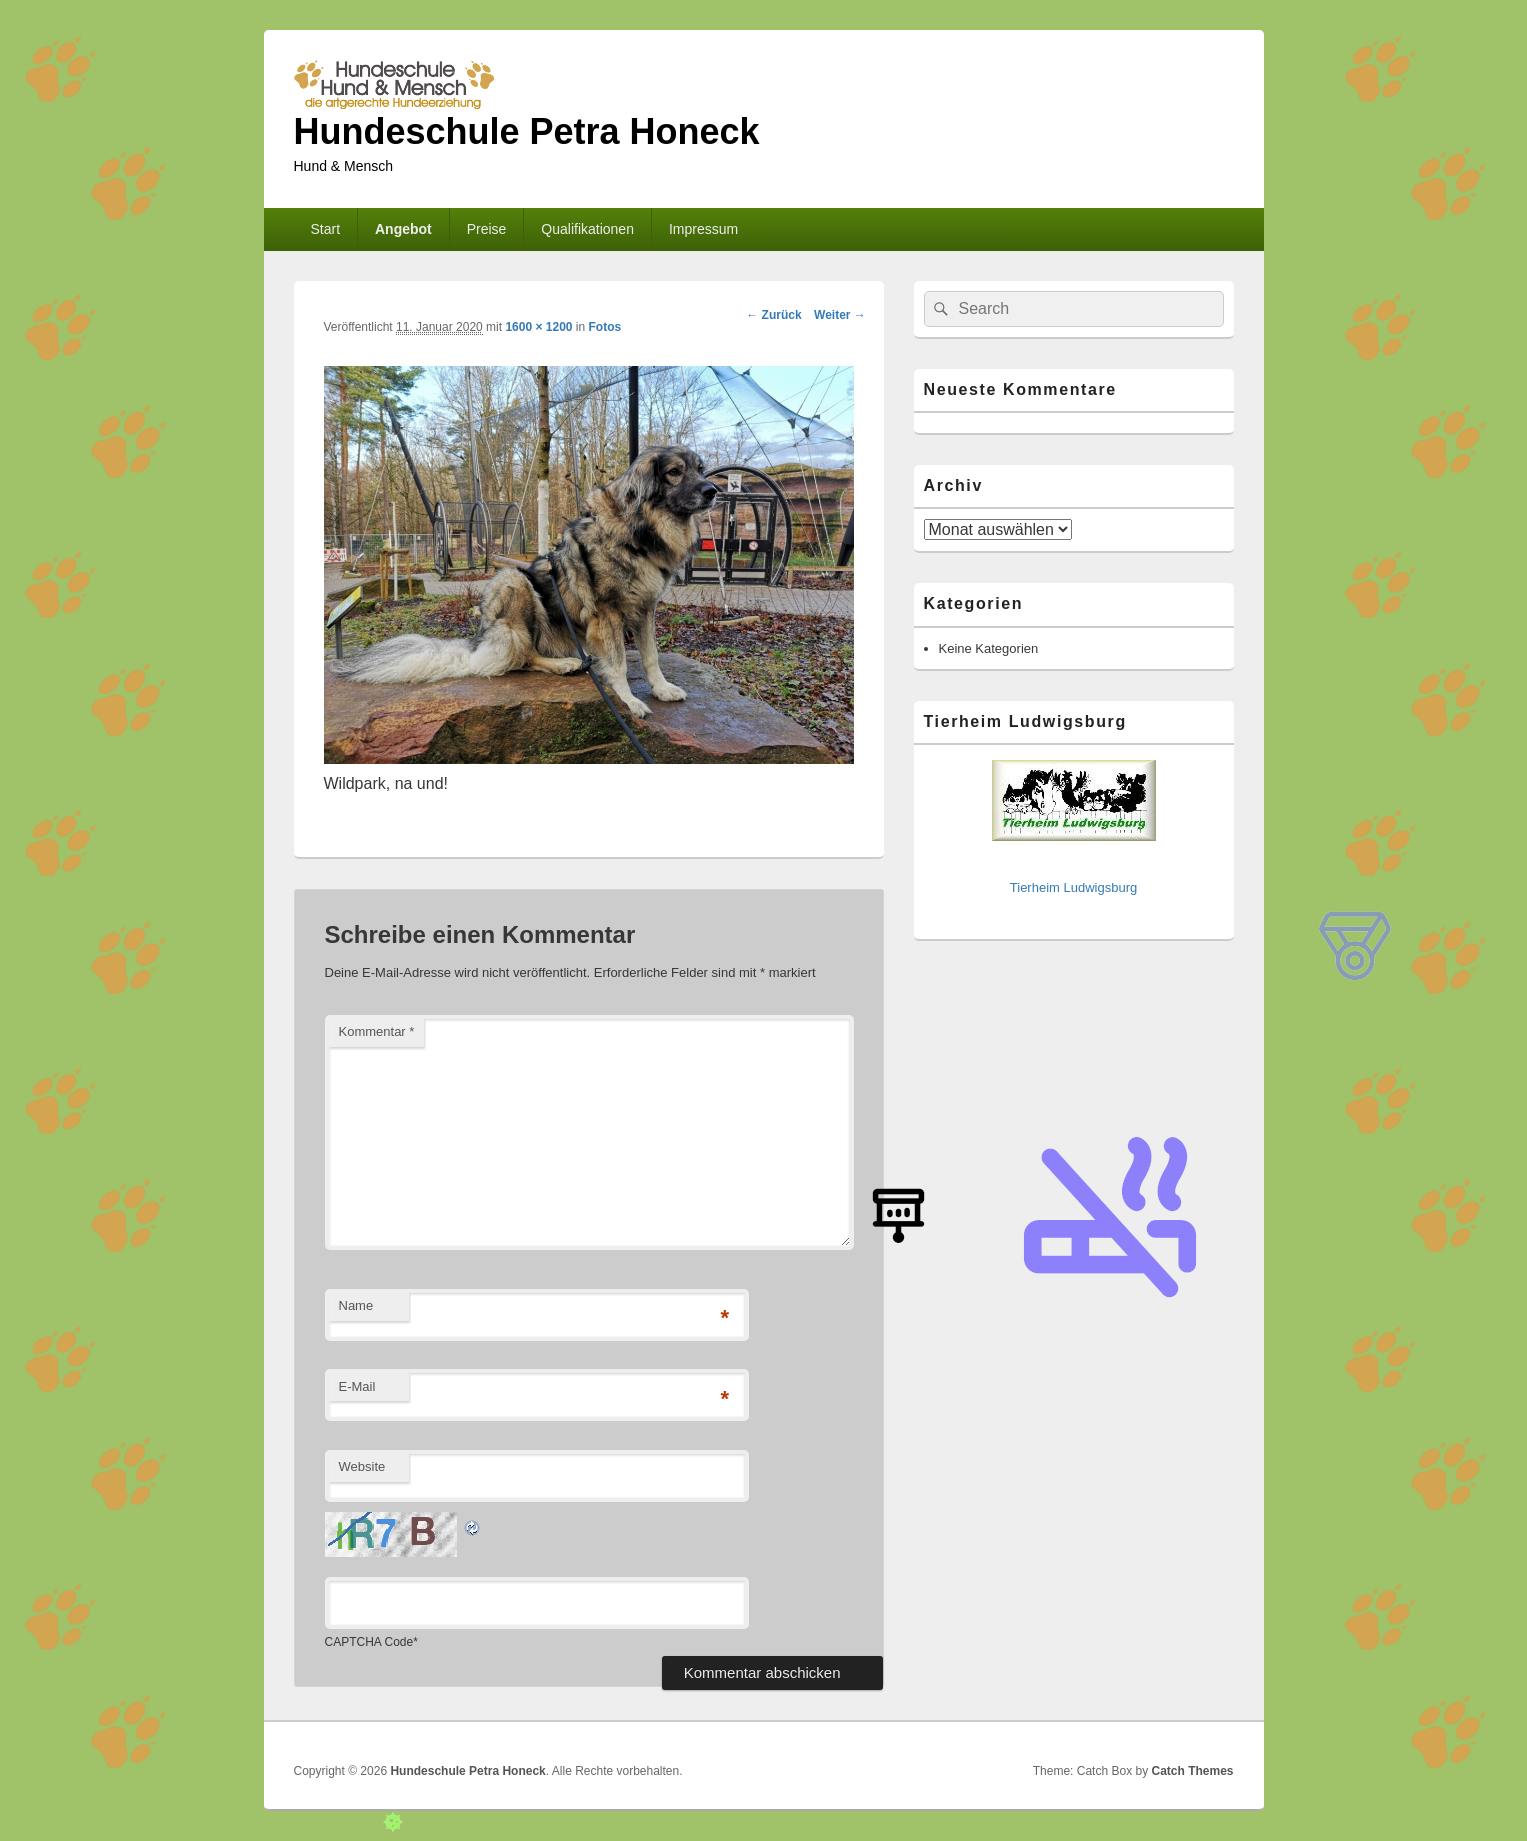  What do you see at coordinates (393, 1822) in the screenshot?
I see `indicates virus or malware detected` at bounding box center [393, 1822].